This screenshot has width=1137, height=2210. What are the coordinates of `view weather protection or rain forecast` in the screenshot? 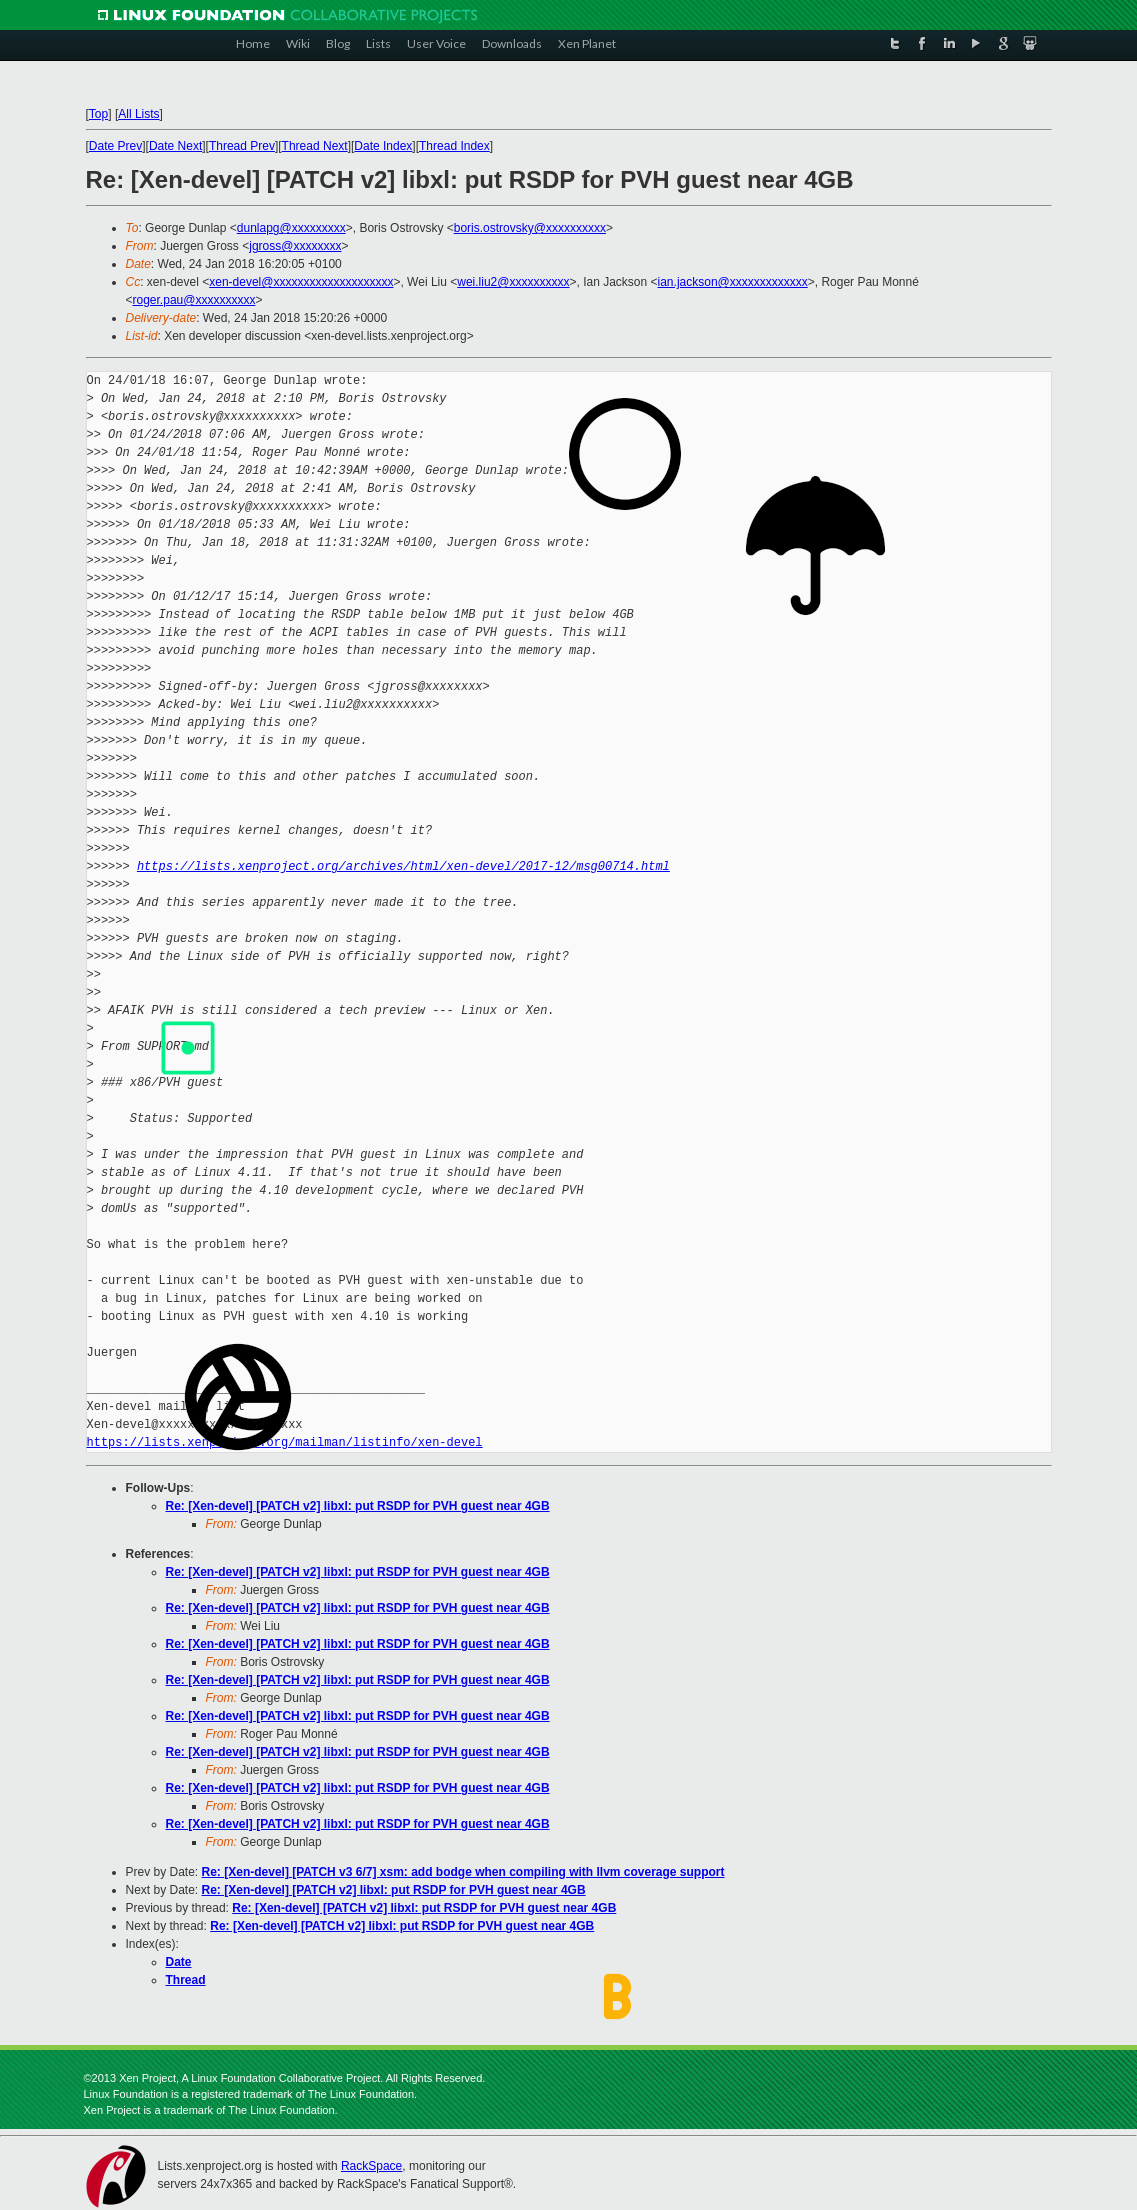 It's located at (815, 545).